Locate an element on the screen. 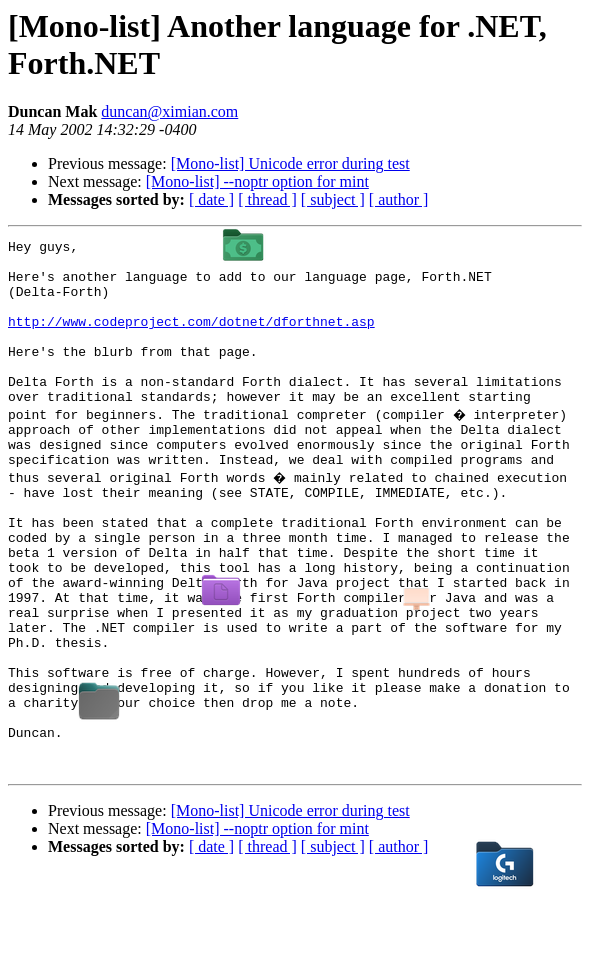  open logitech software or driver files is located at coordinates (504, 865).